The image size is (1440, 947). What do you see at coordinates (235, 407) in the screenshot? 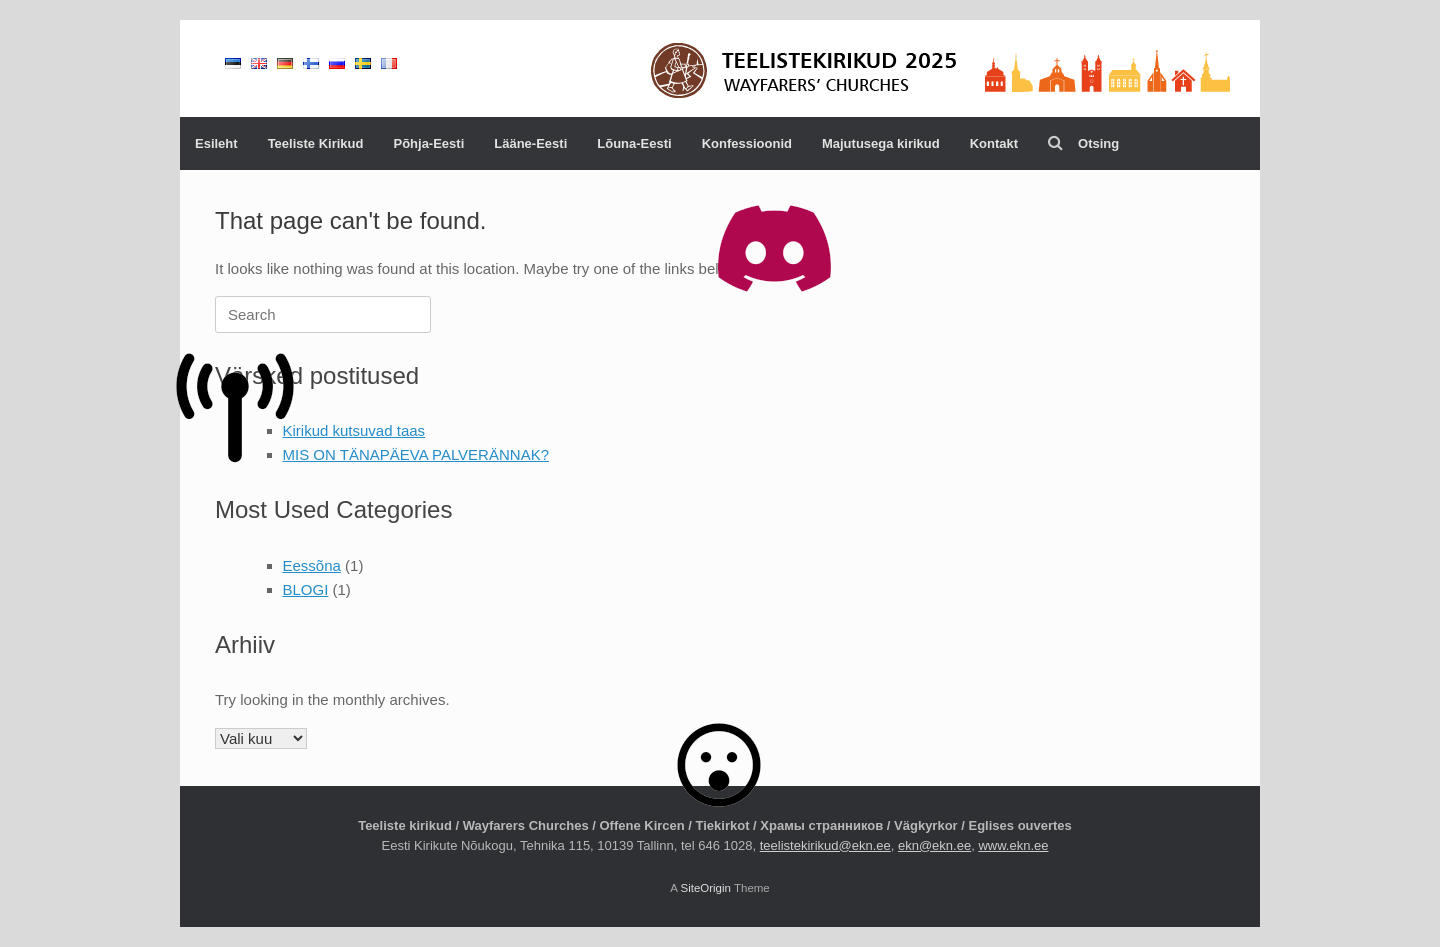
I see `broadcast or transmit a signal` at bounding box center [235, 407].